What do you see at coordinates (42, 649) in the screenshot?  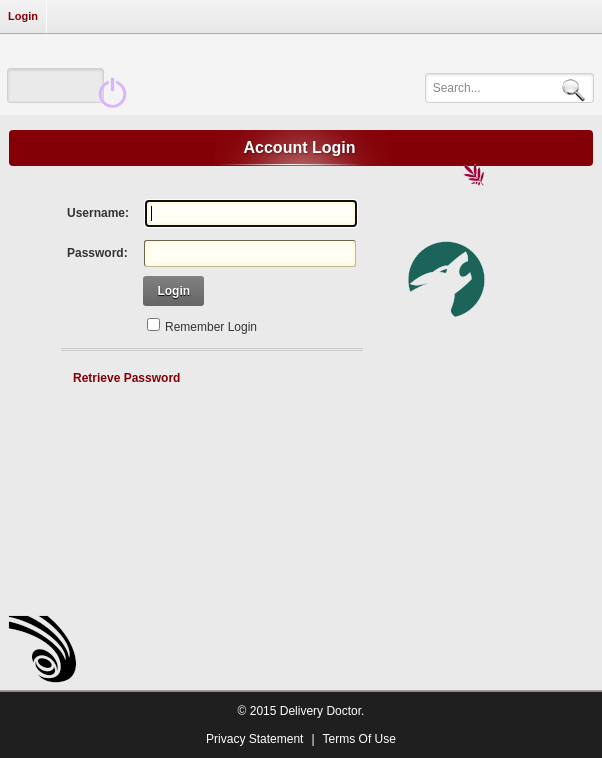 I see `indicates loading or processing in progress` at bounding box center [42, 649].